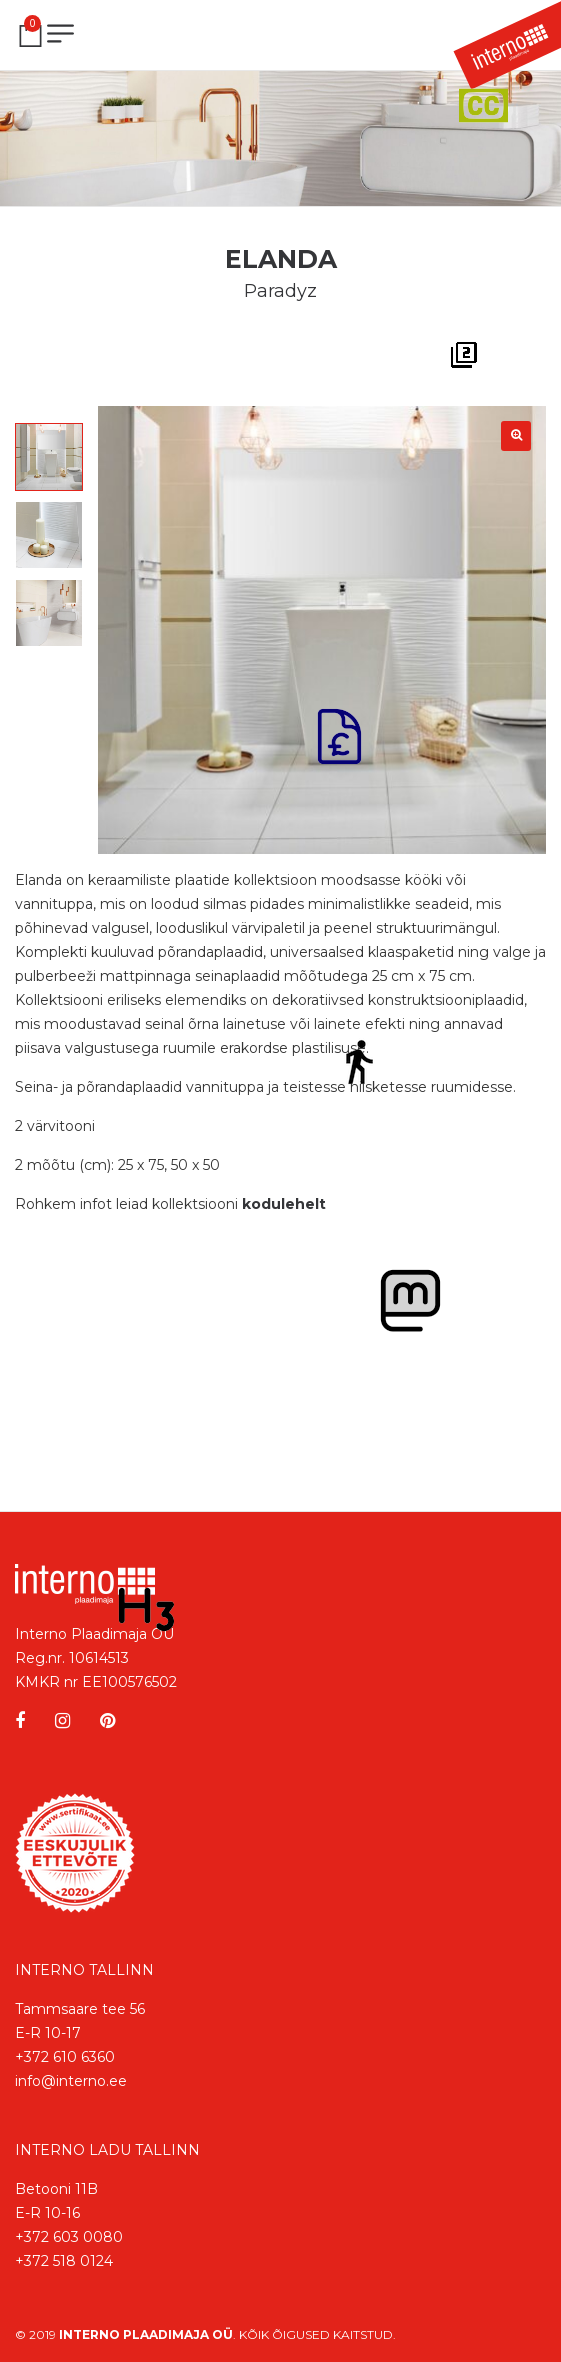  I want to click on get walking directions, so click(358, 1061).